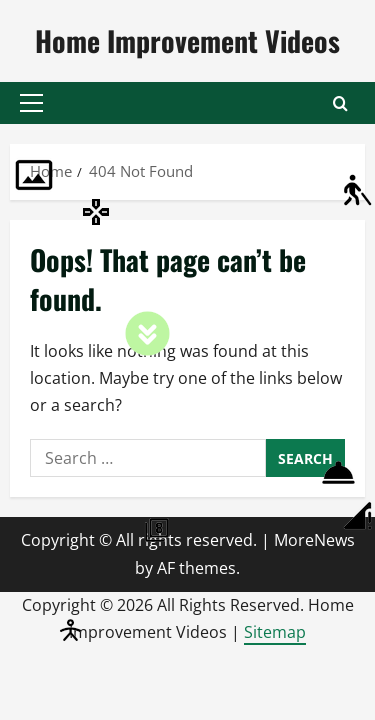 Image resolution: width=375 pixels, height=720 pixels. What do you see at coordinates (70, 630) in the screenshot?
I see `view user profile` at bounding box center [70, 630].